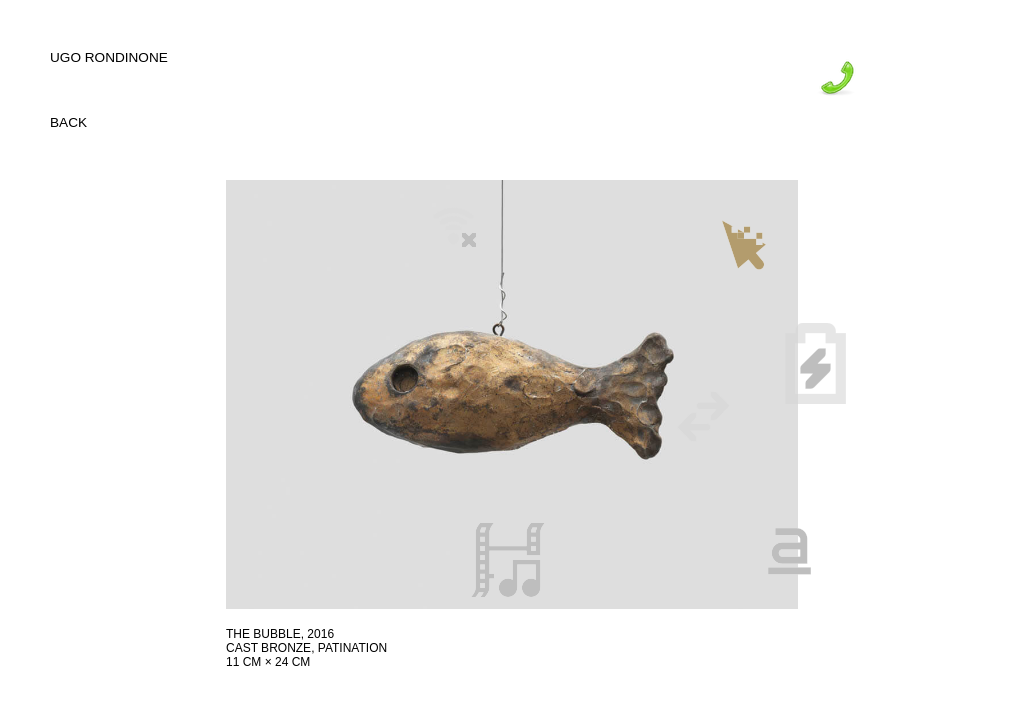 This screenshot has height=720, width=1024. Describe the element at coordinates (789, 549) in the screenshot. I see `apply underline formatting to selected text` at that location.